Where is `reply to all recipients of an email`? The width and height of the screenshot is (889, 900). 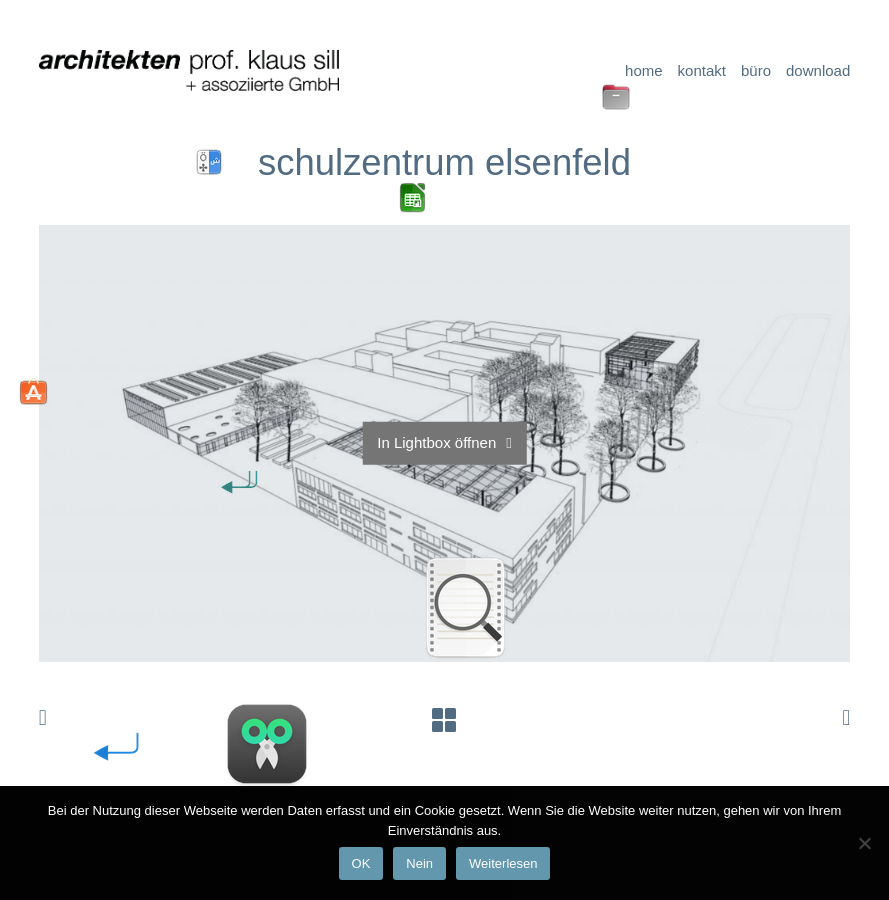 reply to all recipients of an email is located at coordinates (238, 479).